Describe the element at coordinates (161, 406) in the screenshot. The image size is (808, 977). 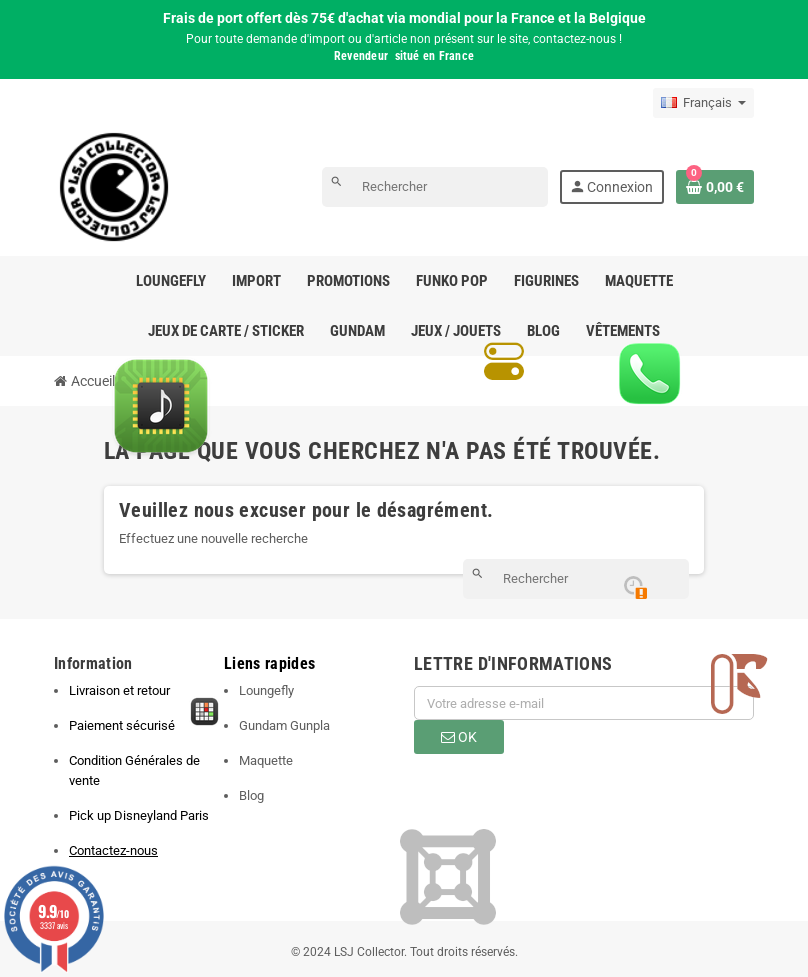
I see `audio card or sound hardware device` at that location.